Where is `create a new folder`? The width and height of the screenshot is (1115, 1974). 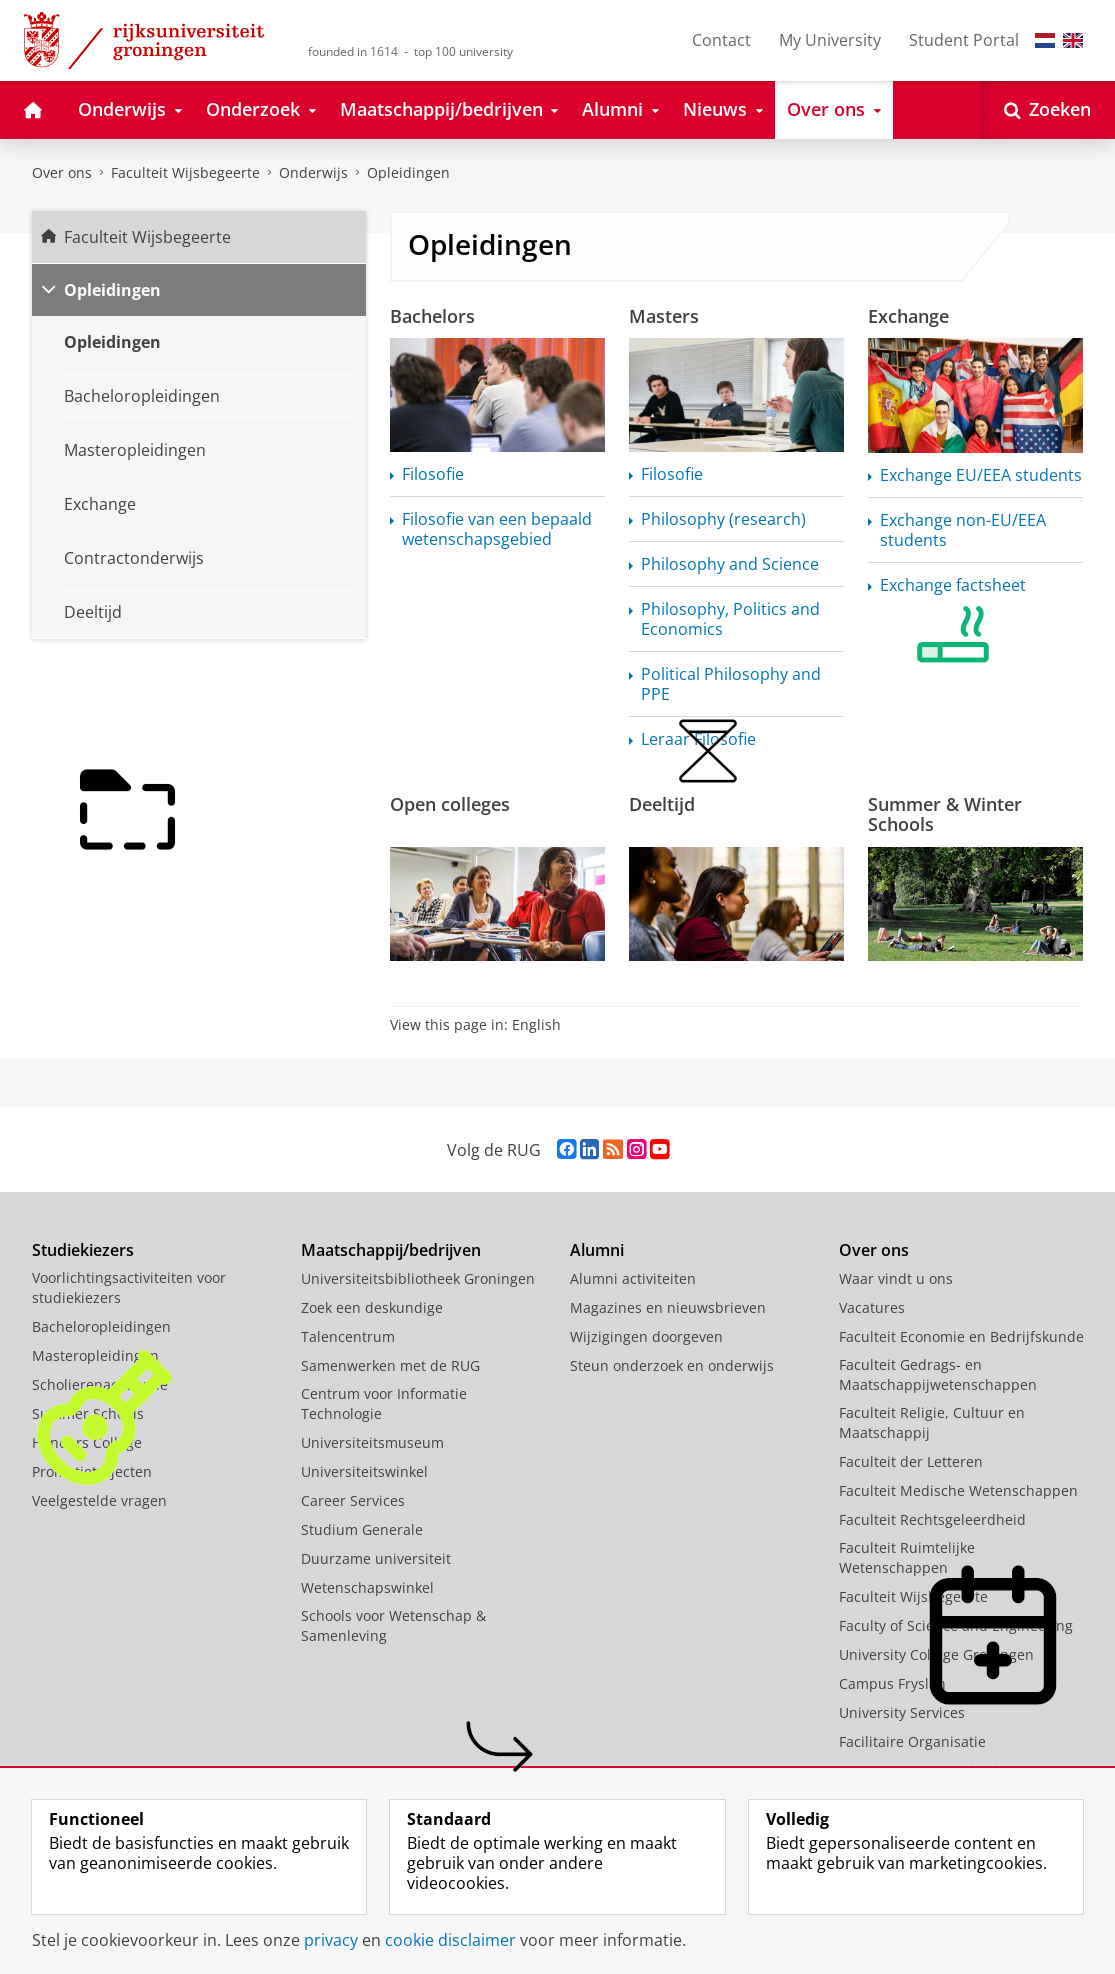 create a new folder is located at coordinates (127, 809).